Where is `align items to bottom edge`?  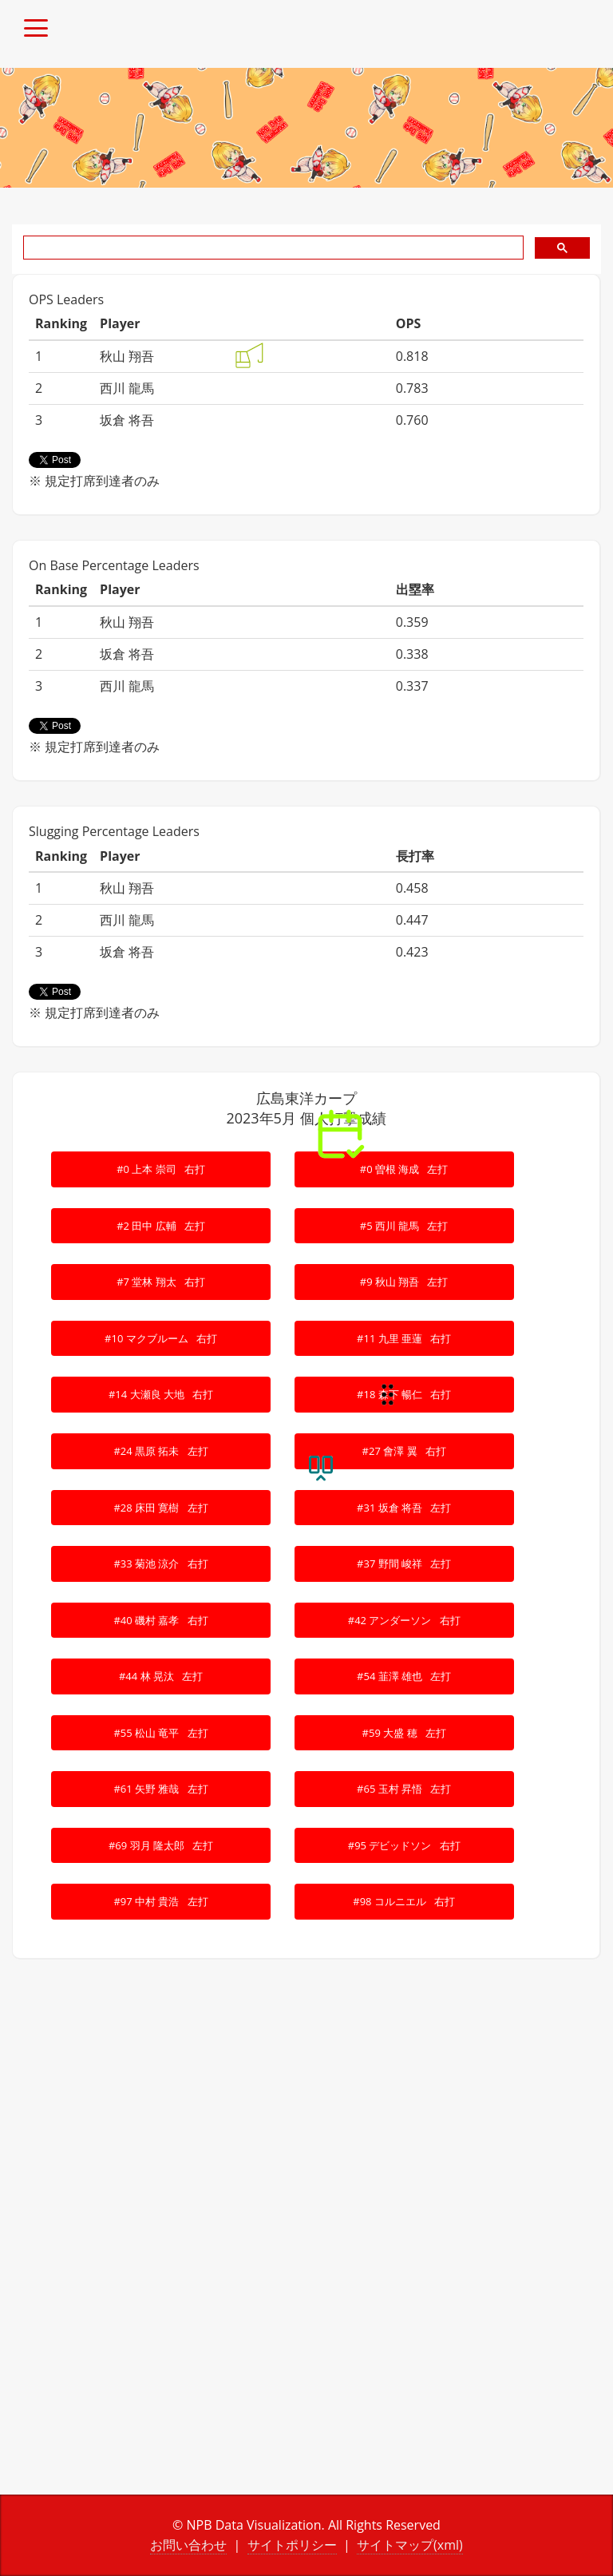 align items to bottom edge is located at coordinates (321, 1468).